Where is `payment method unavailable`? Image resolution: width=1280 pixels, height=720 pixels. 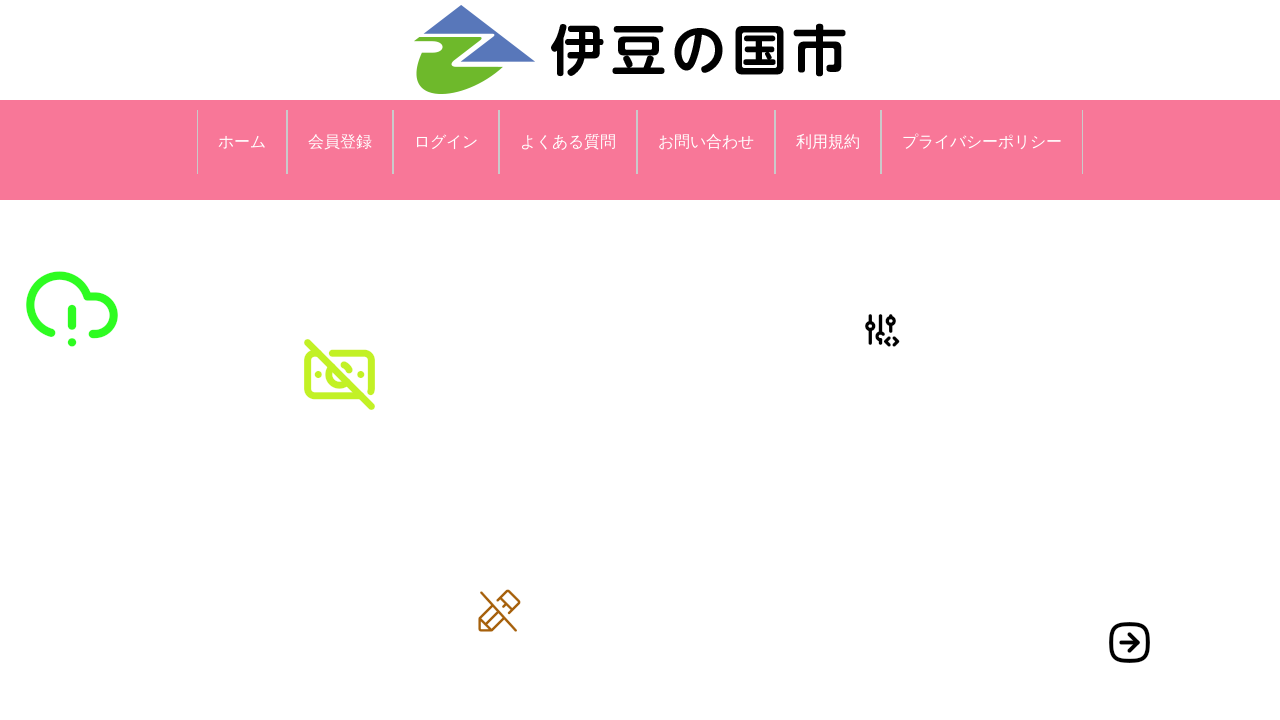 payment method unavailable is located at coordinates (339, 374).